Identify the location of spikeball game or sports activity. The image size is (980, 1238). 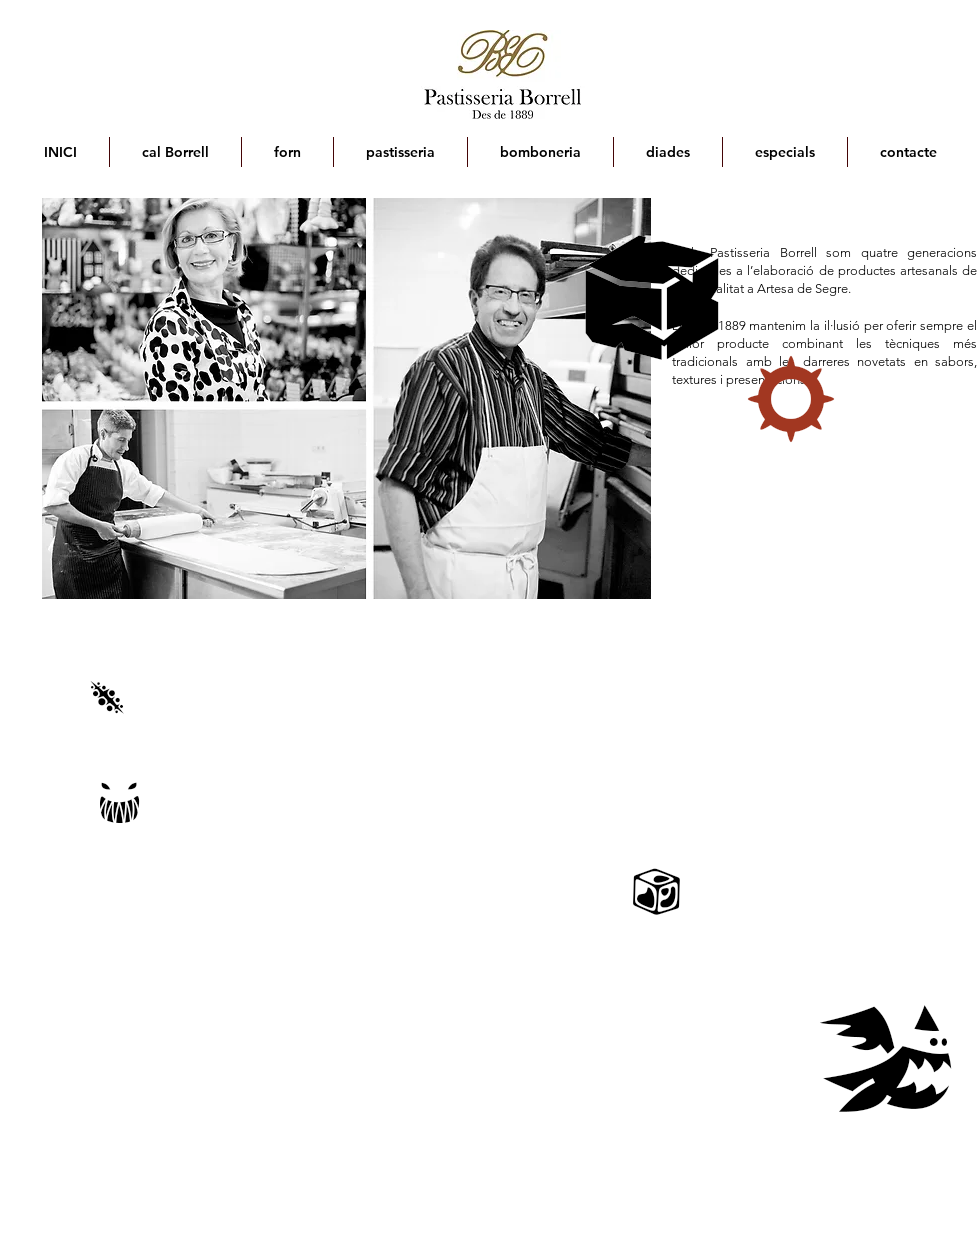
(791, 399).